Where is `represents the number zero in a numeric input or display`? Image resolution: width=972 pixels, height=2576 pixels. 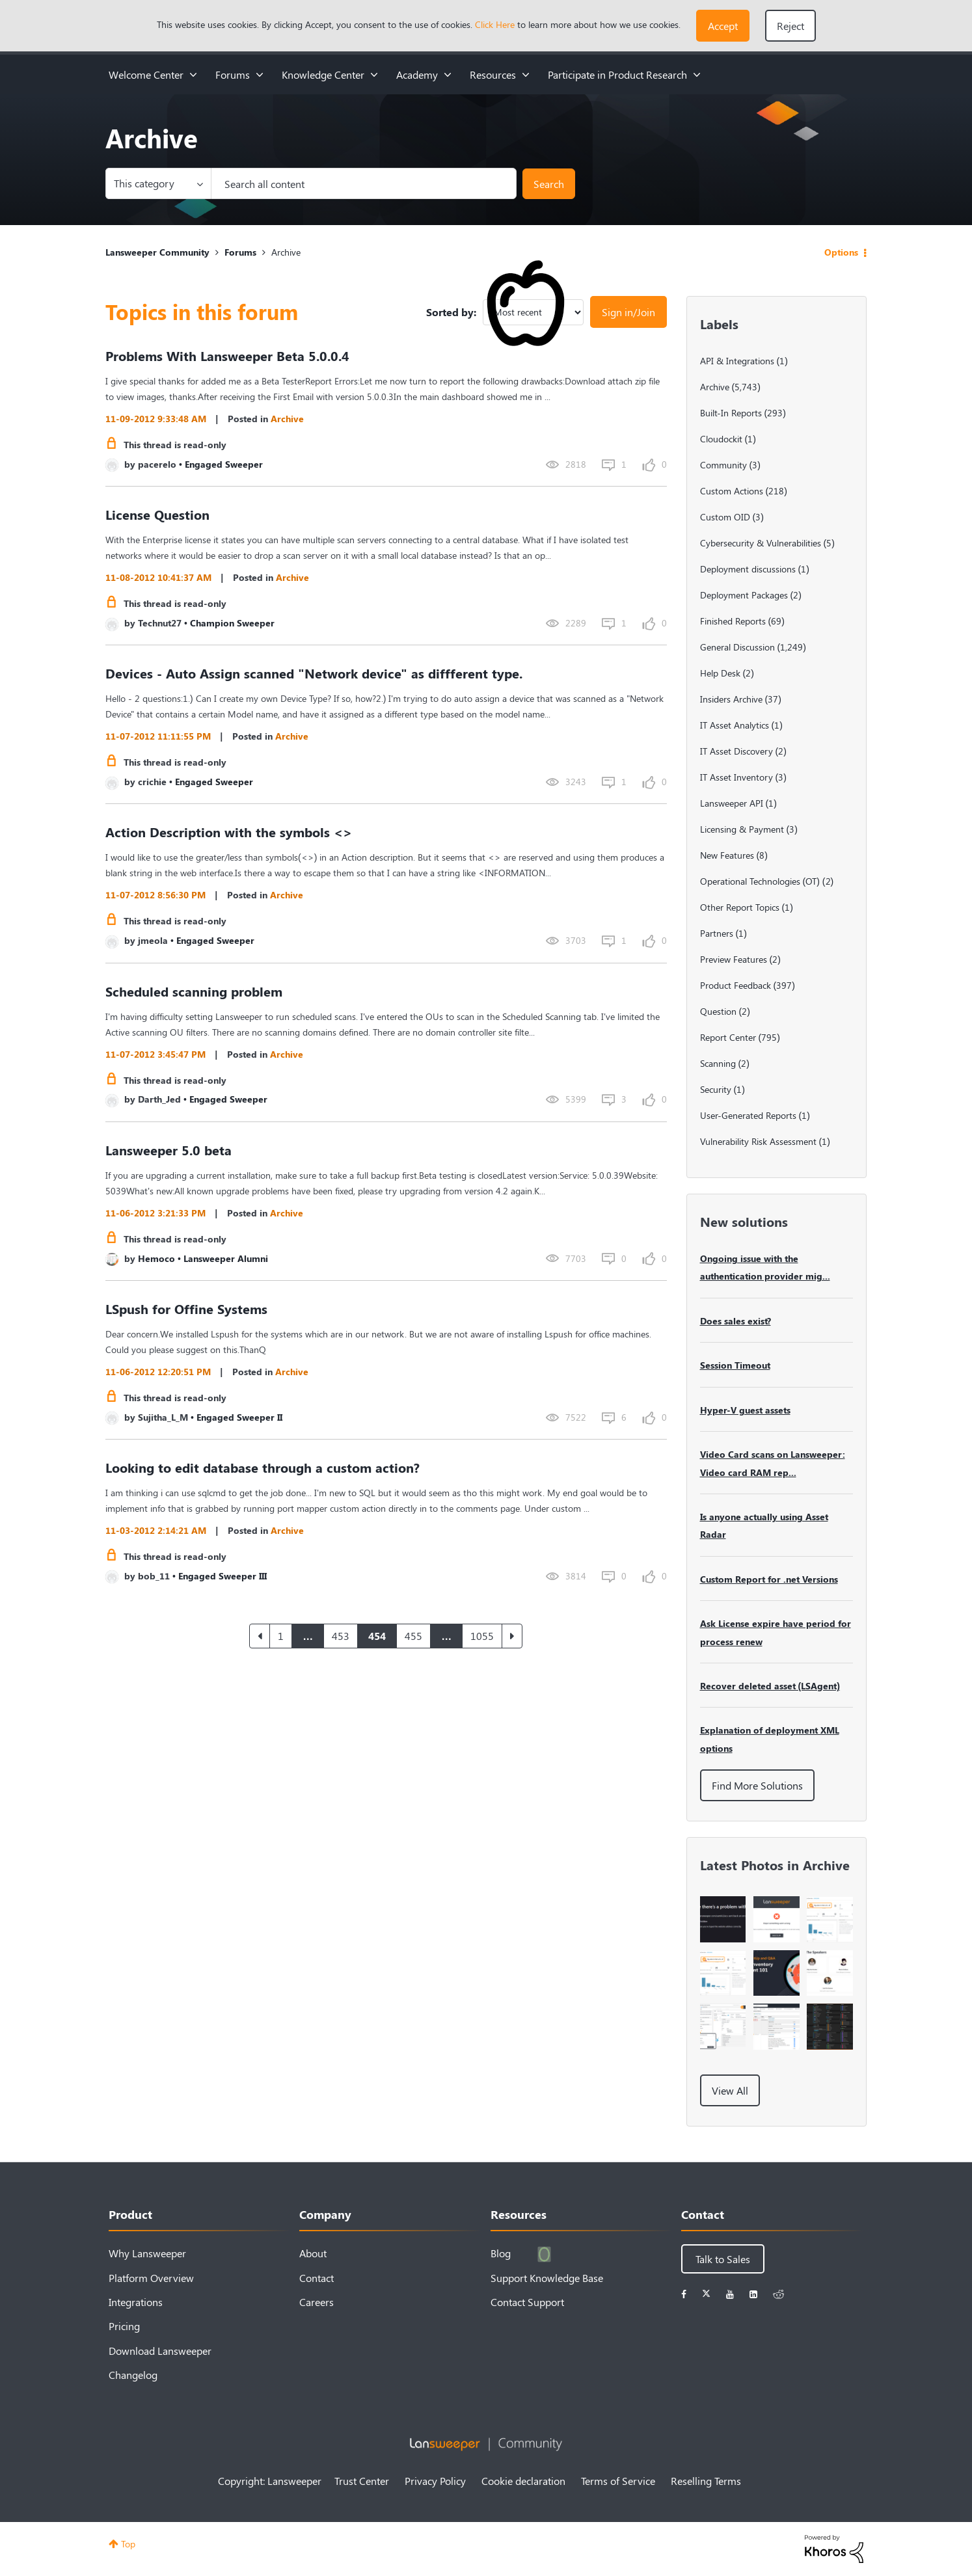
represents the number zero in a numeric input or display is located at coordinates (544, 2254).